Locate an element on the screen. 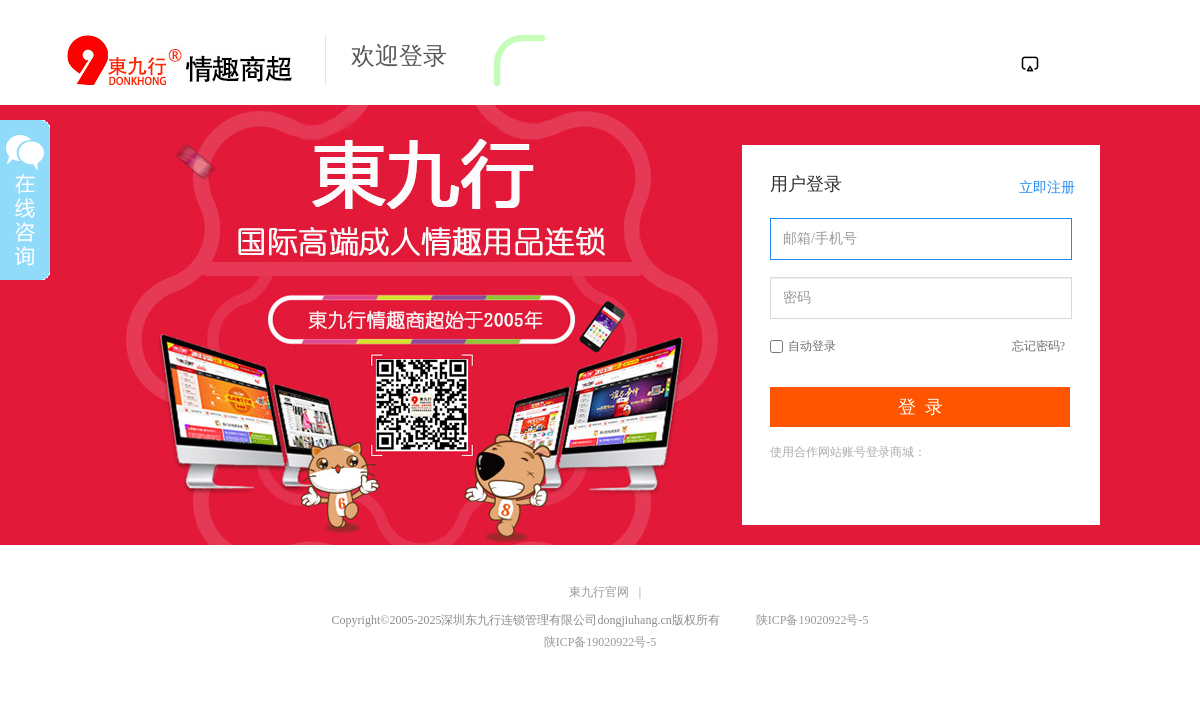 This screenshot has width=1200, height=720. adjust top-left corner radius is located at coordinates (519, 60).